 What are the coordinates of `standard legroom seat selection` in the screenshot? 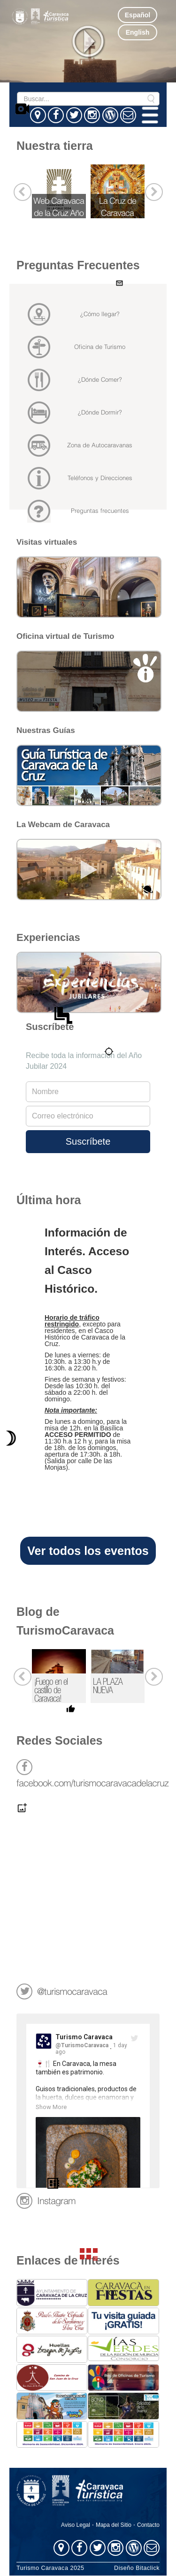 It's located at (63, 1015).